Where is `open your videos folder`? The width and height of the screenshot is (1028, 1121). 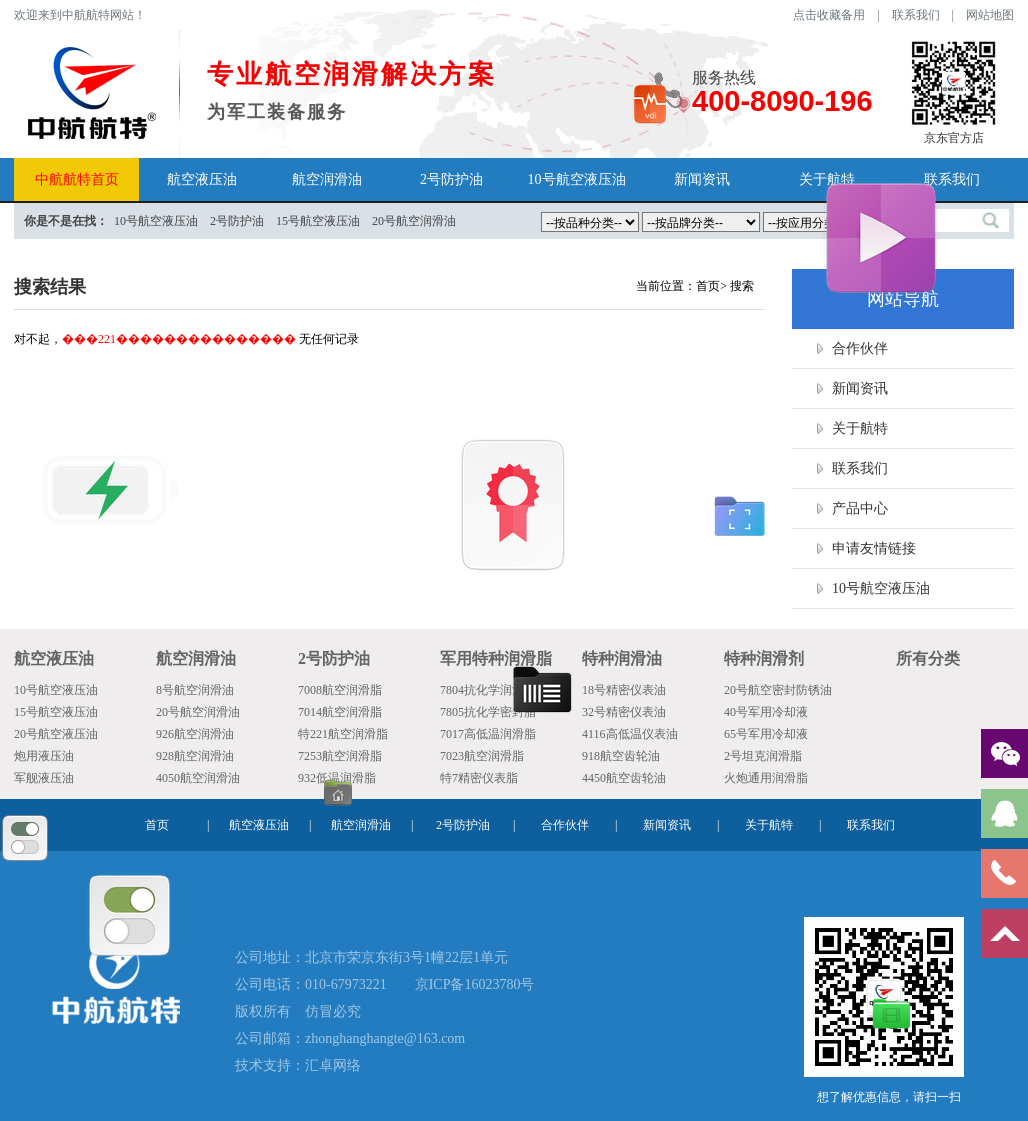 open your videos folder is located at coordinates (891, 1013).